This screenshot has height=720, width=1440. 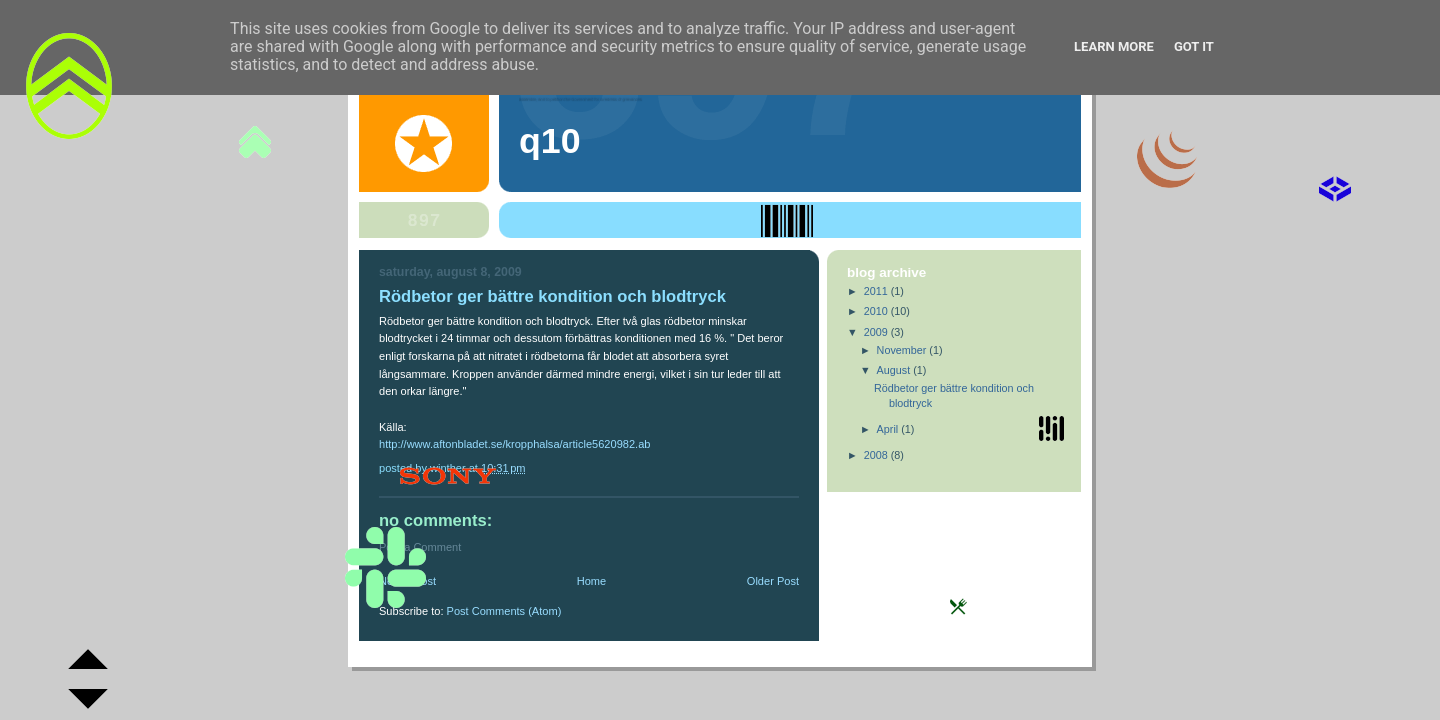 I want to click on sony brand or product identifier, so click(x=448, y=476).